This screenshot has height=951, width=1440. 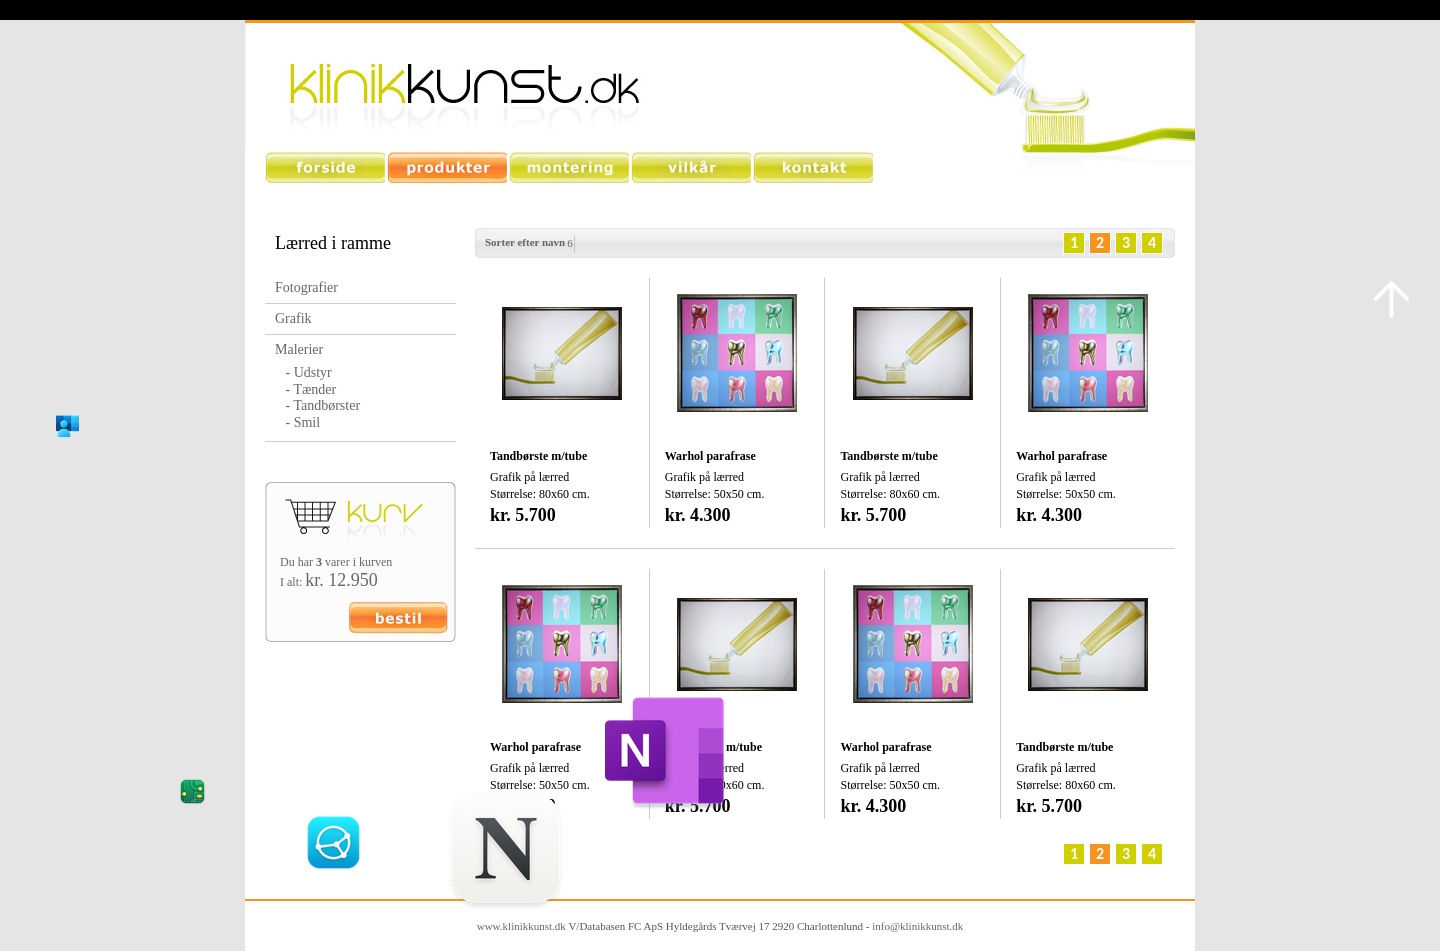 I want to click on open syncthing file synchronization app, so click(x=333, y=842).